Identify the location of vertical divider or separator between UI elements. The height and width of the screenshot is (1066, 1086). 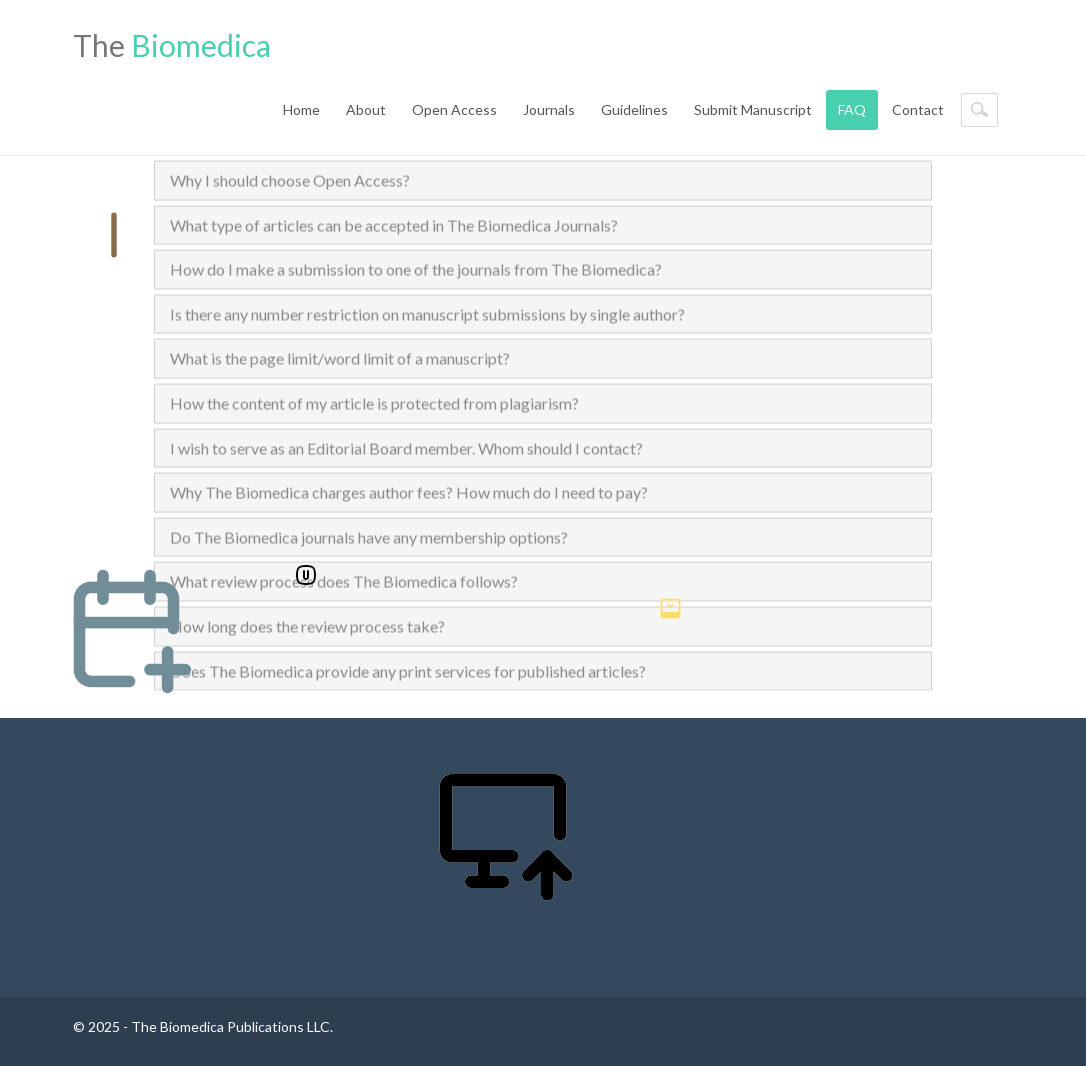
(114, 235).